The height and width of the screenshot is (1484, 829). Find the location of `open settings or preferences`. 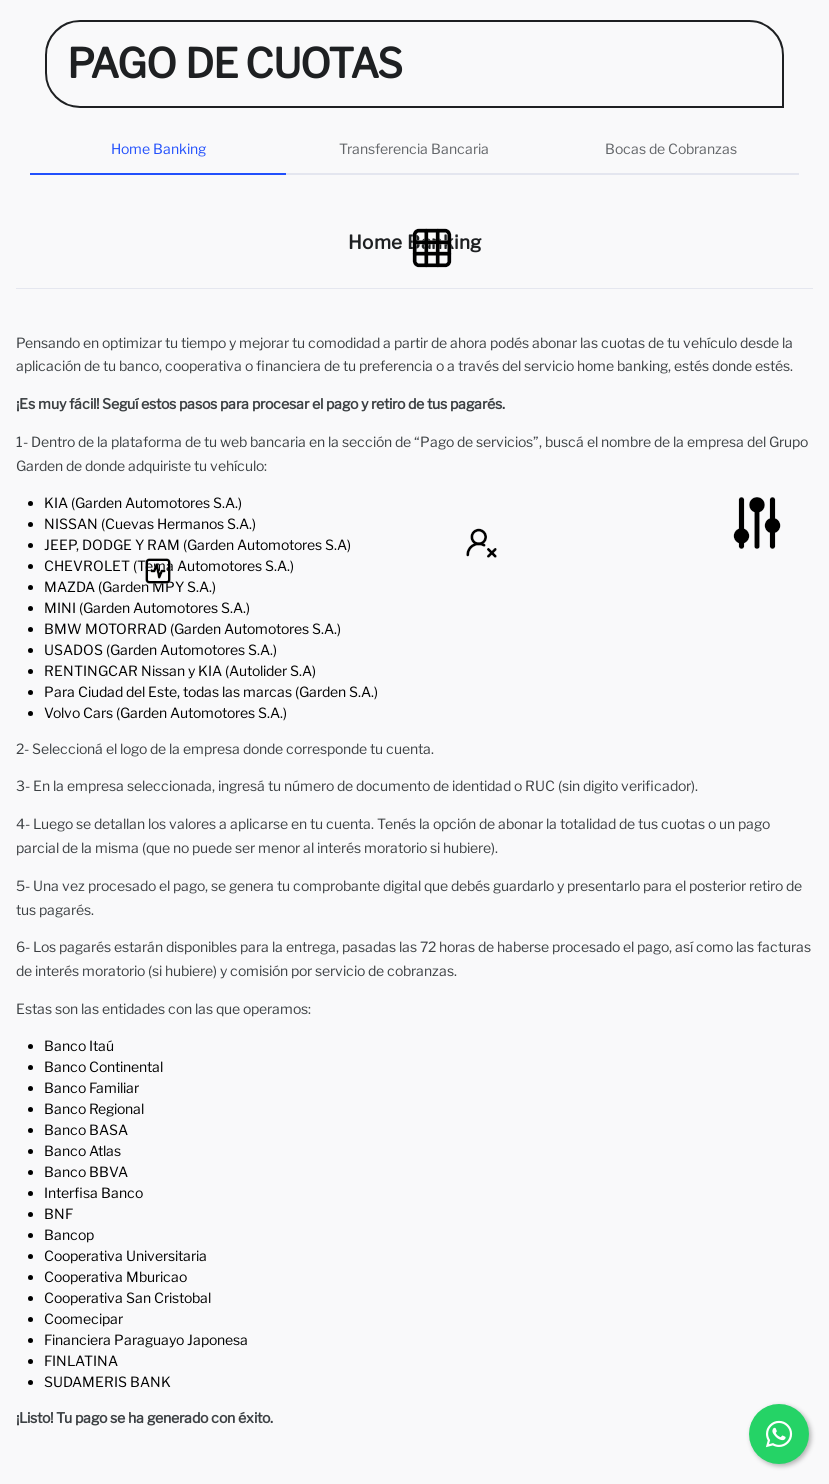

open settings or preferences is located at coordinates (757, 523).